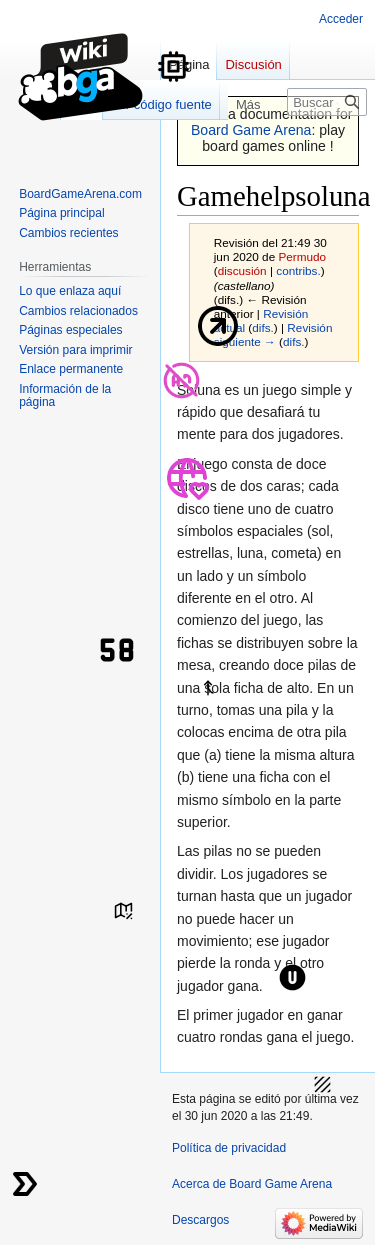 Image resolution: width=375 pixels, height=1245 pixels. What do you see at coordinates (208, 688) in the screenshot?
I see `merge lanes or paths to the right` at bounding box center [208, 688].